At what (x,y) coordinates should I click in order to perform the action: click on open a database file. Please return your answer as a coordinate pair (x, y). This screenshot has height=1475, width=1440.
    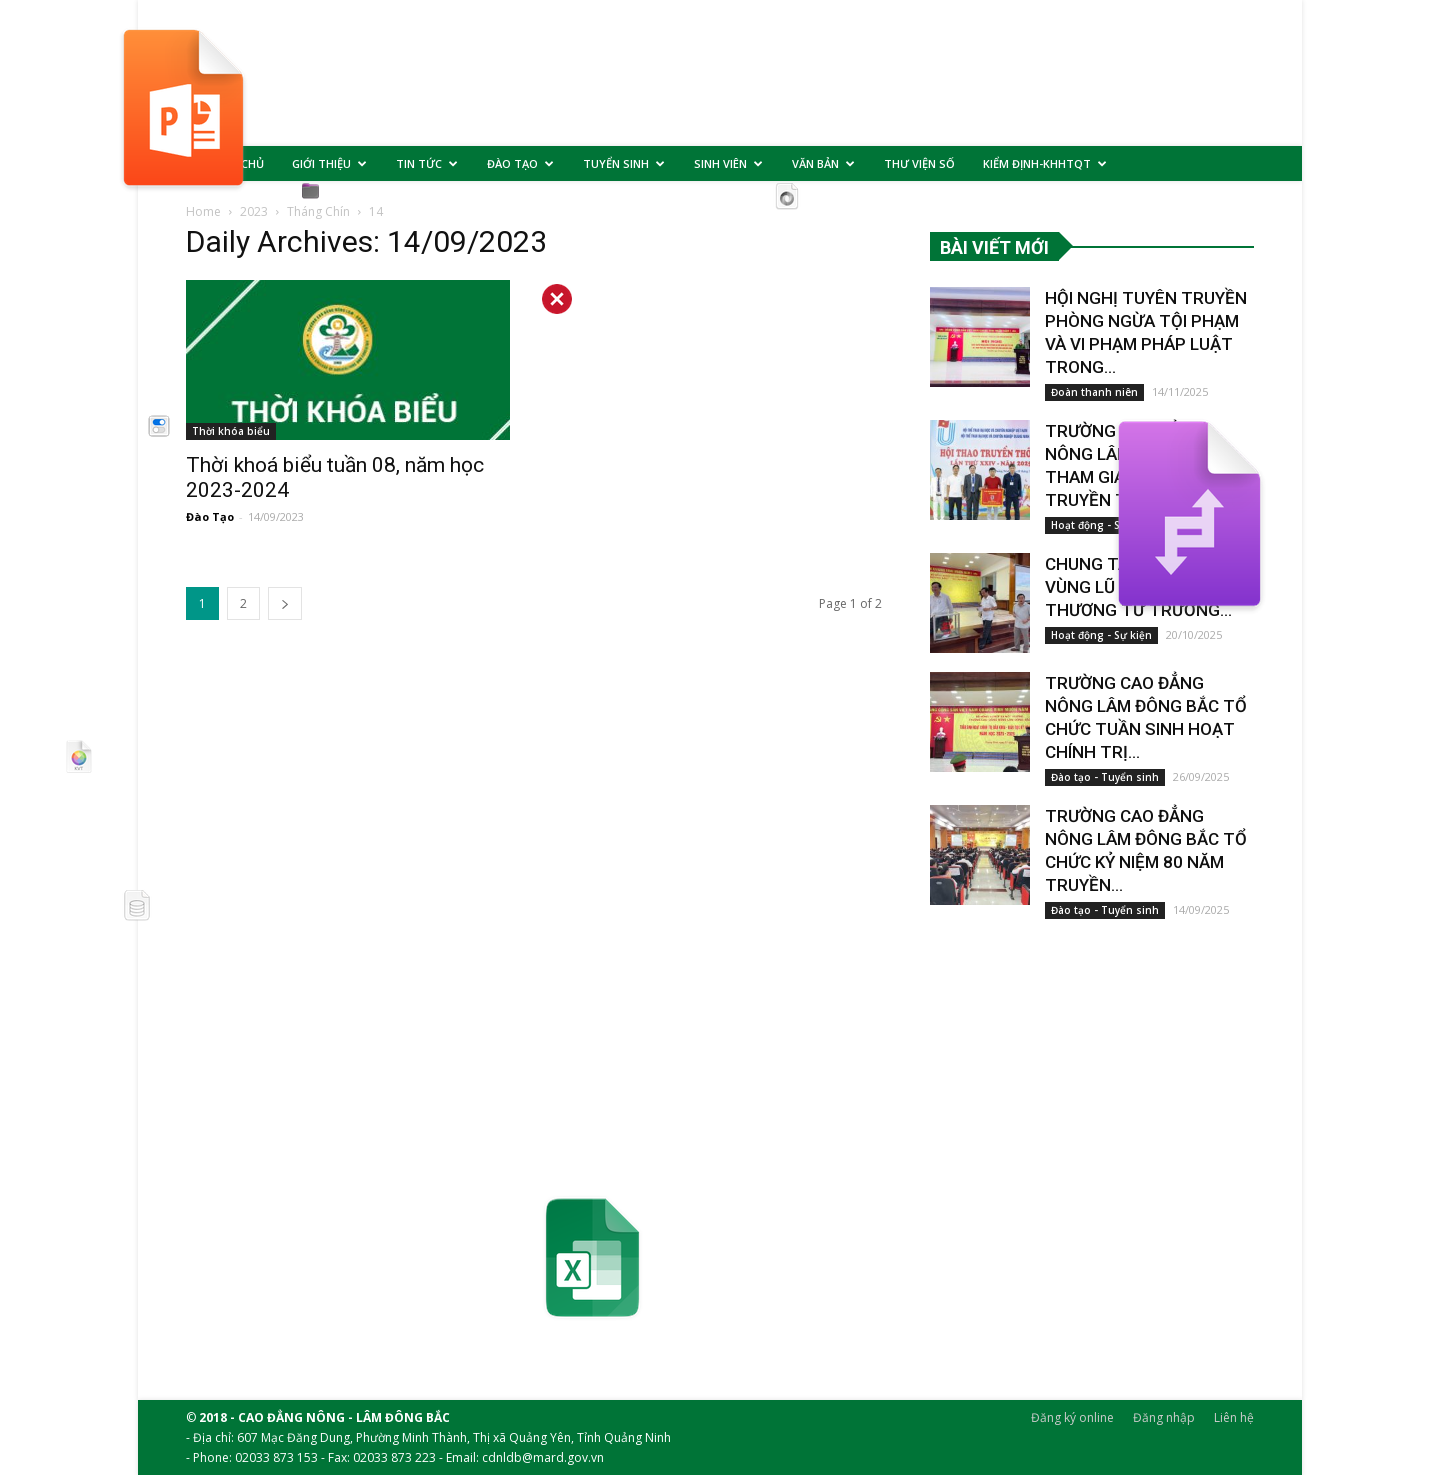
    Looking at the image, I should click on (137, 905).